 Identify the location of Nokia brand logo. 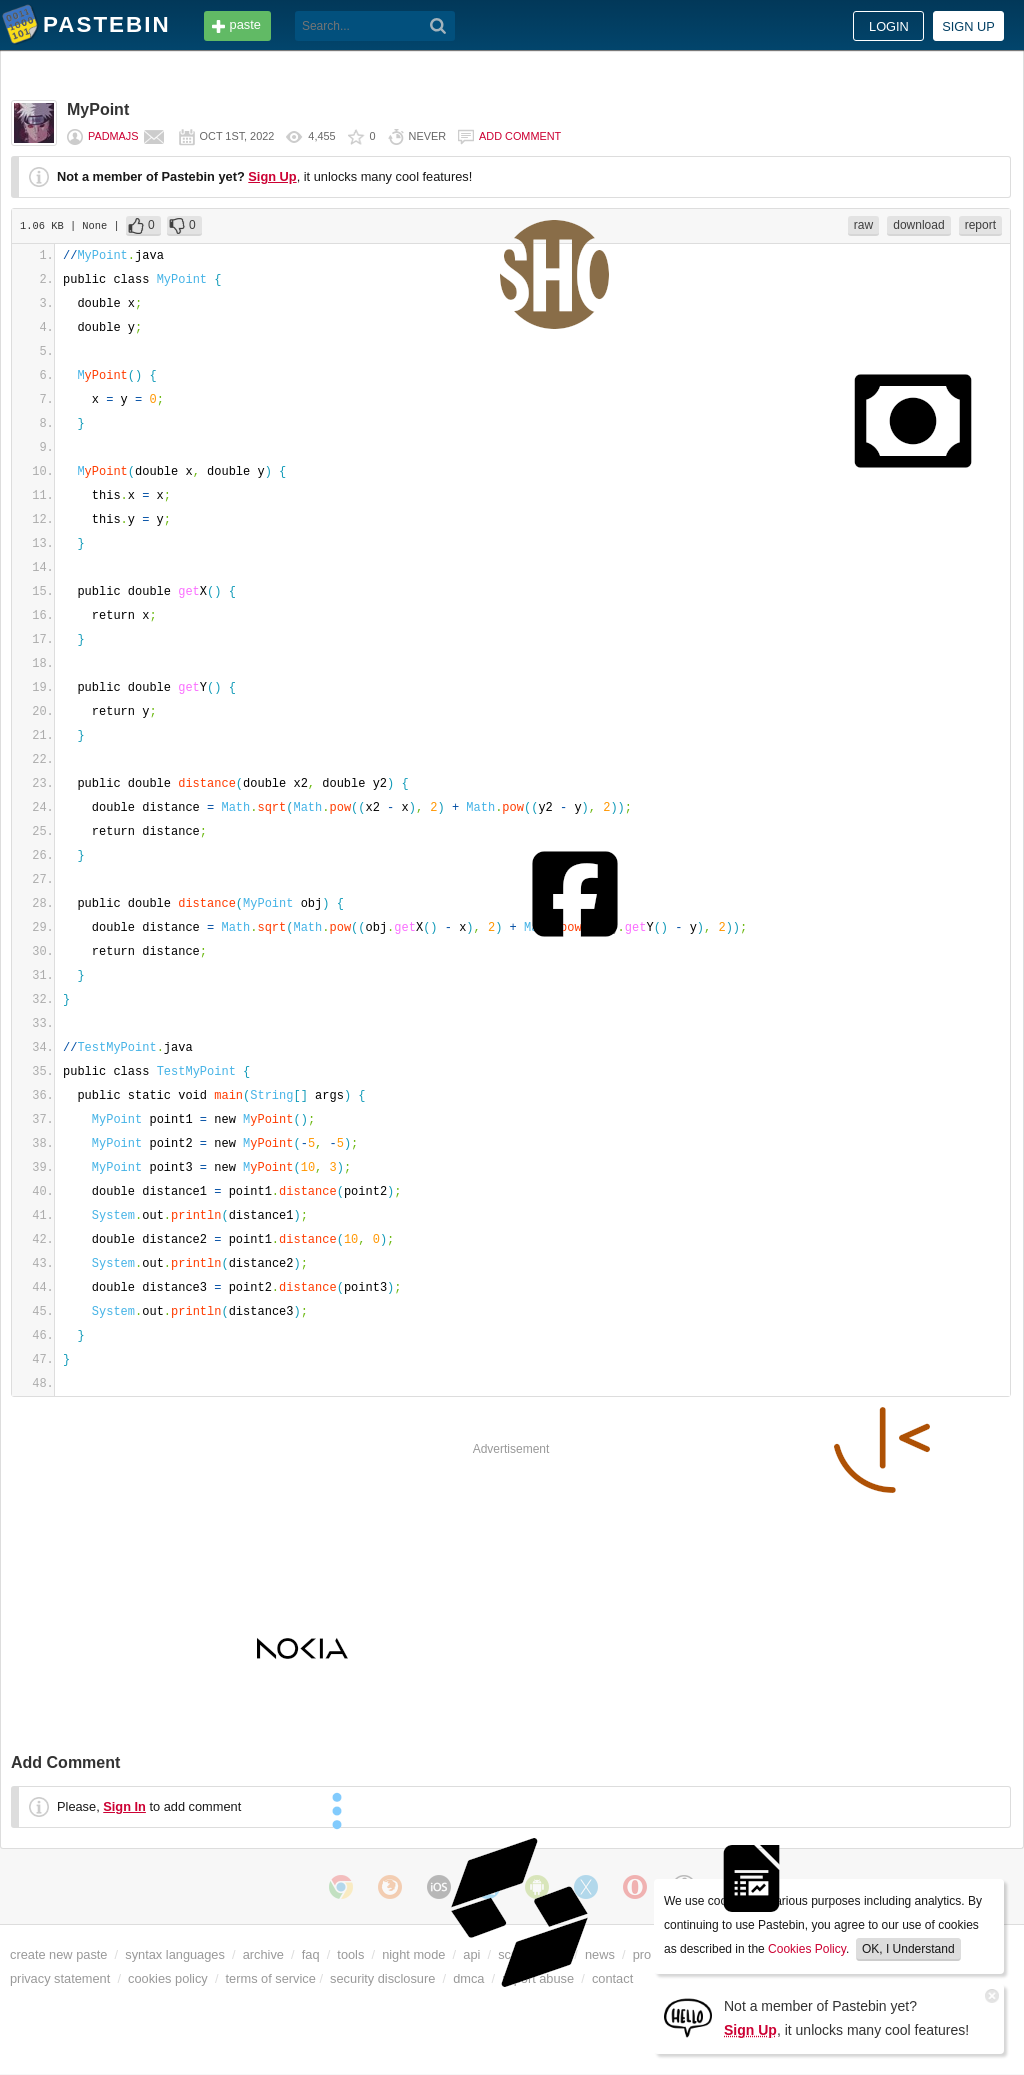
(302, 1648).